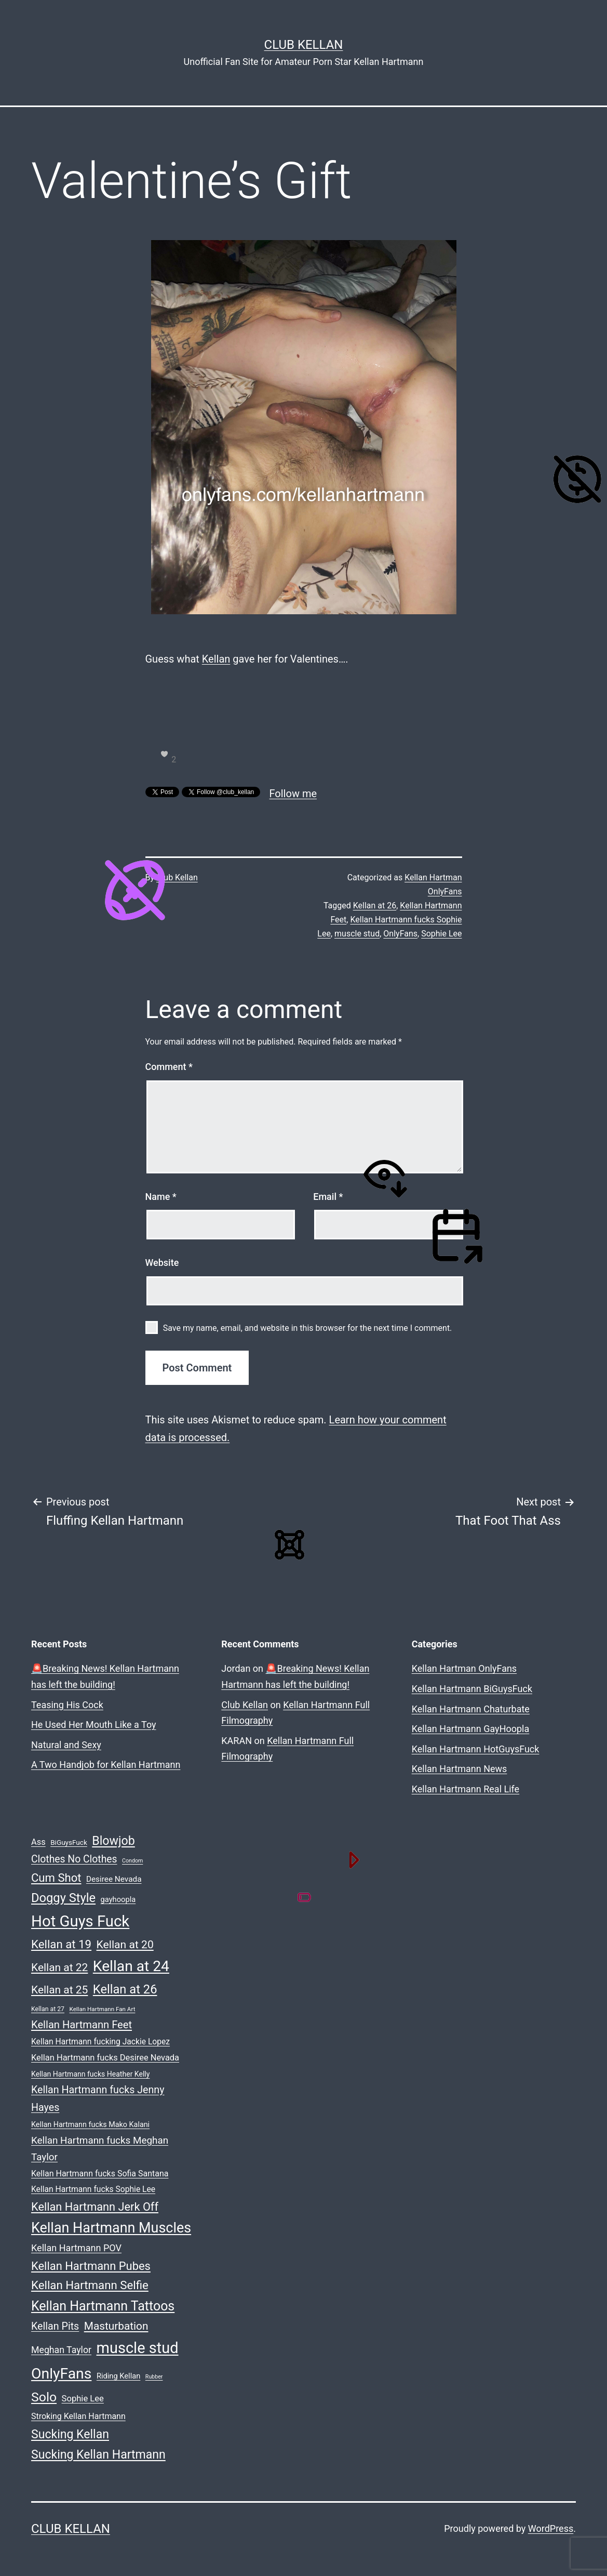 The image size is (607, 2576). What do you see at coordinates (384, 1174) in the screenshot?
I see `scroll down to view more content` at bounding box center [384, 1174].